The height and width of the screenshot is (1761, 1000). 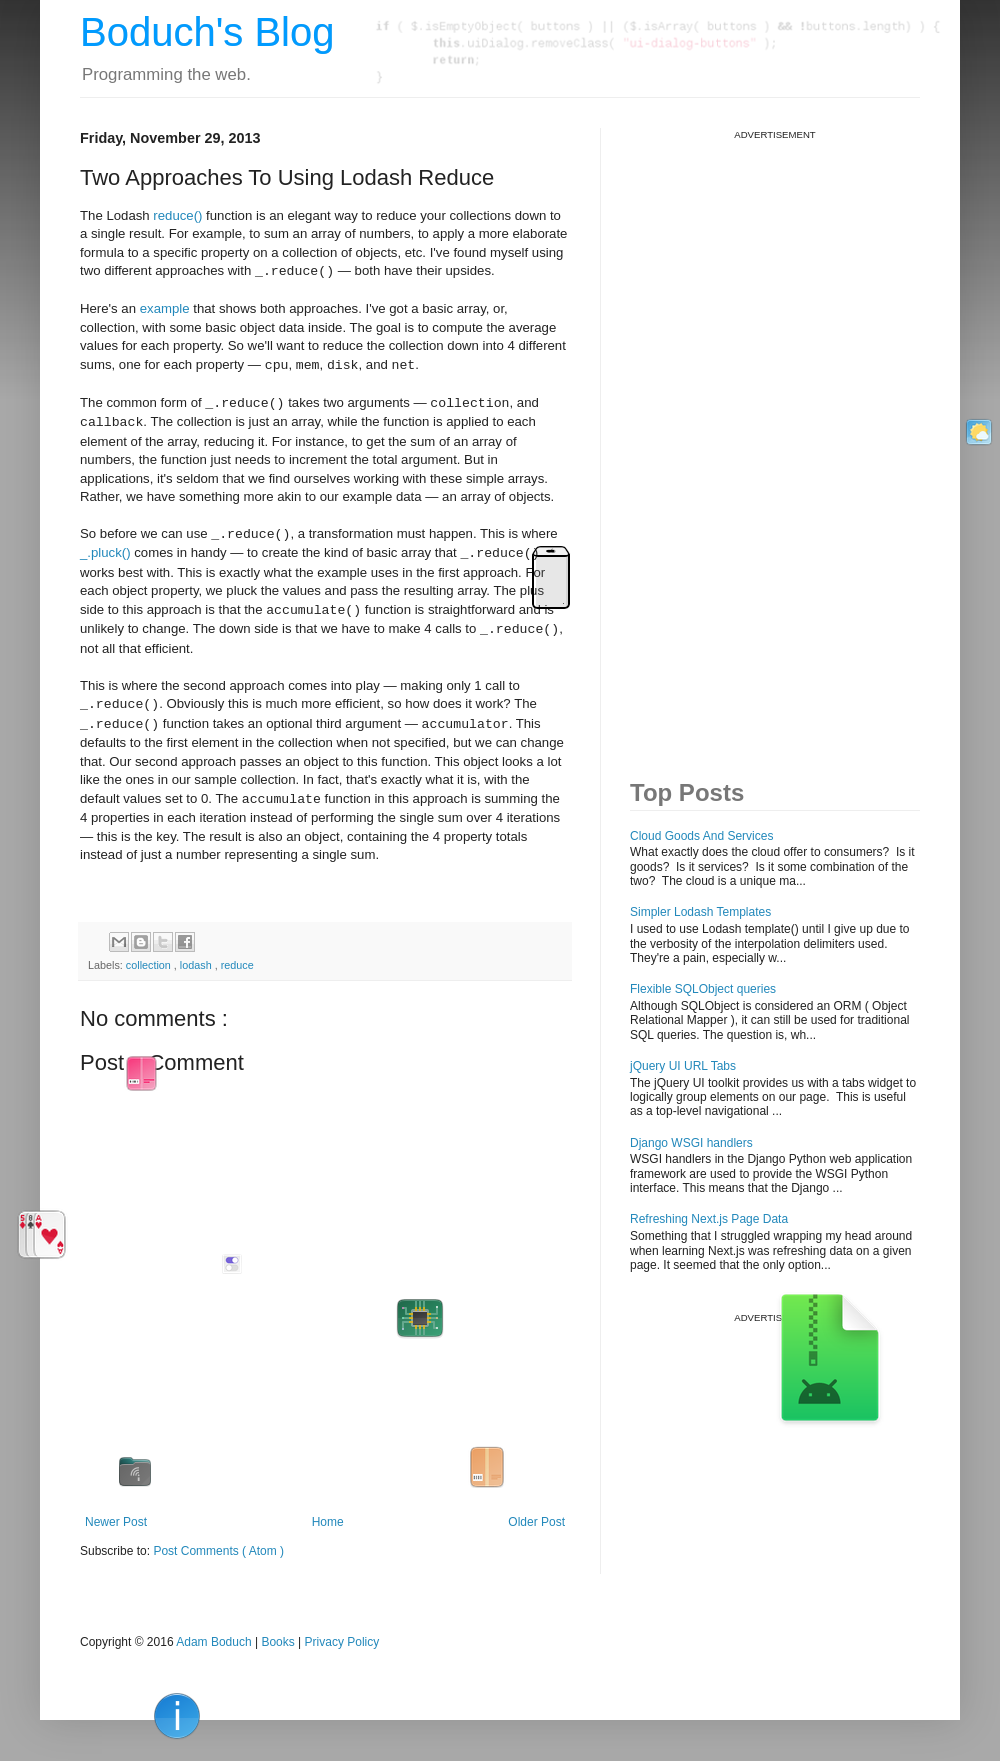 What do you see at coordinates (232, 1264) in the screenshot?
I see `open system settings or preferences` at bounding box center [232, 1264].